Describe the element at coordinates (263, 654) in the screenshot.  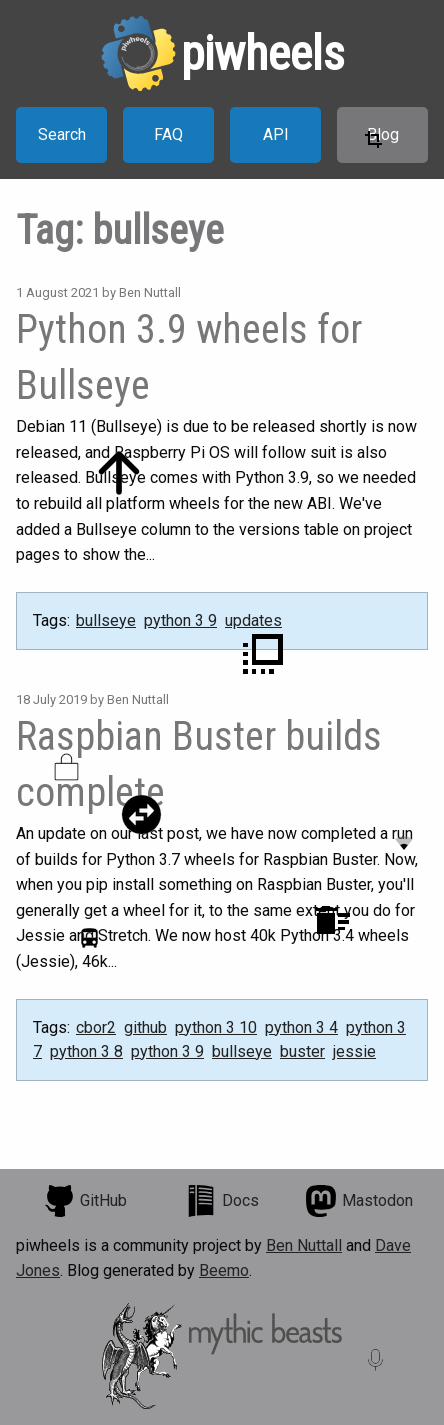
I see `bring element to front of layer stack` at that location.